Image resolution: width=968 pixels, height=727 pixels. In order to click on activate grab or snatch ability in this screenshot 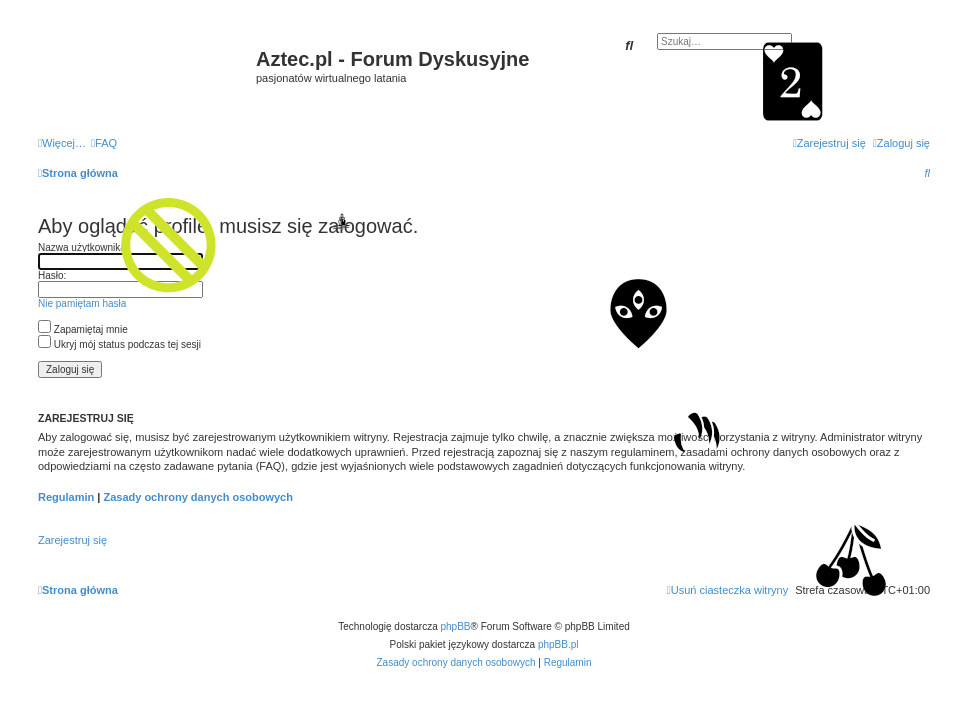, I will do `click(697, 436)`.